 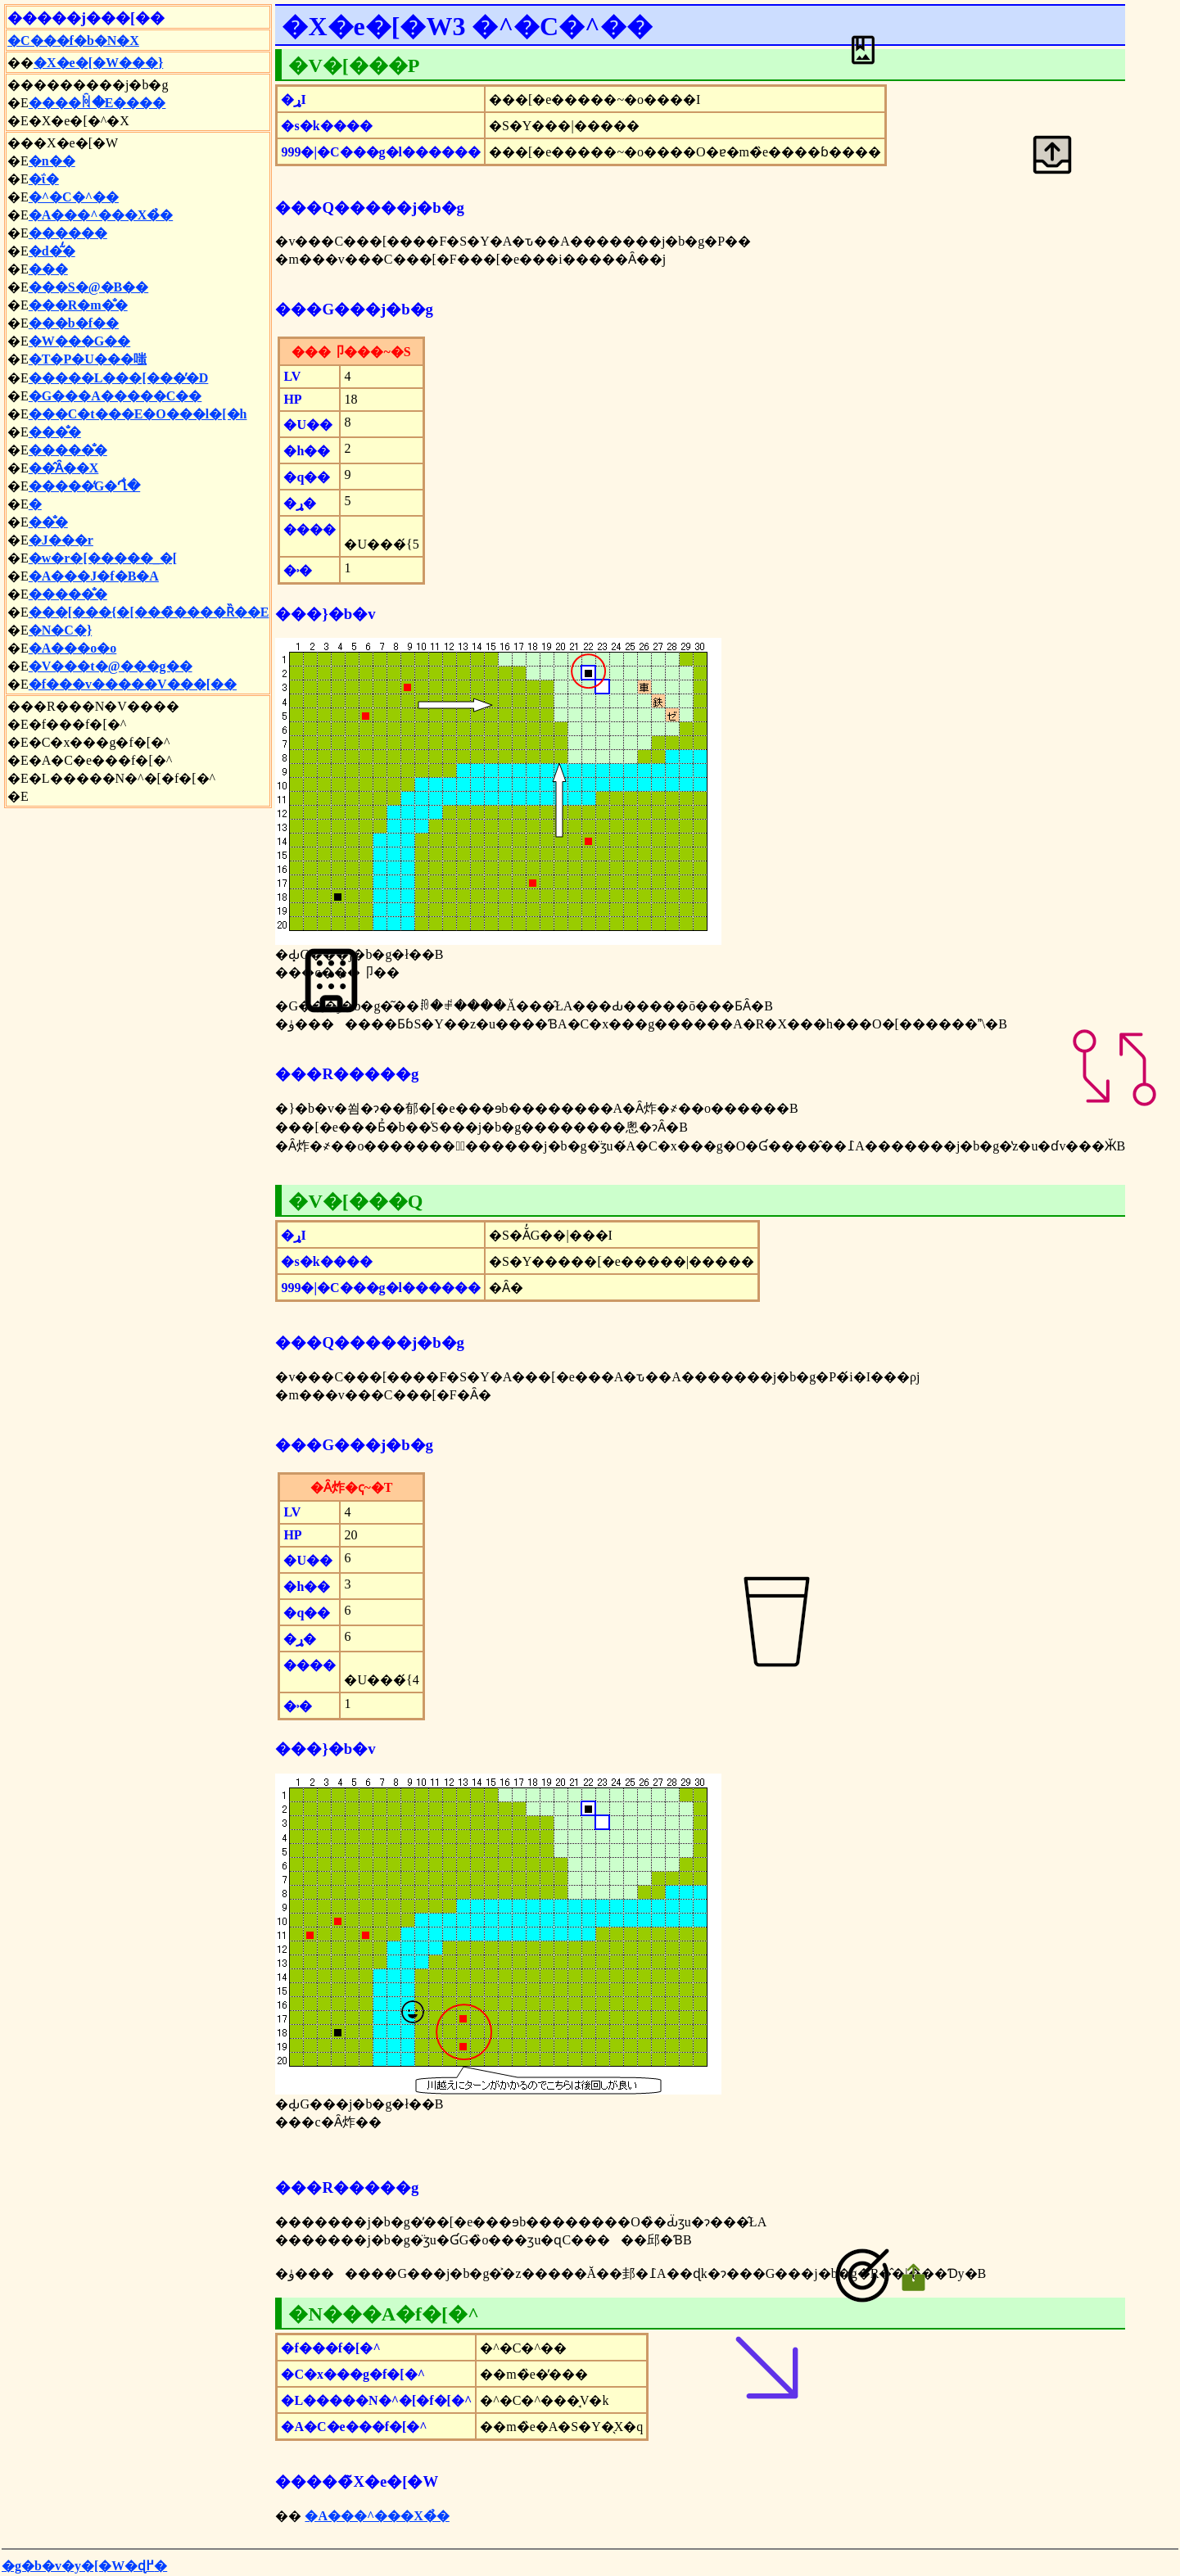 I want to click on open photo album, so click(x=863, y=50).